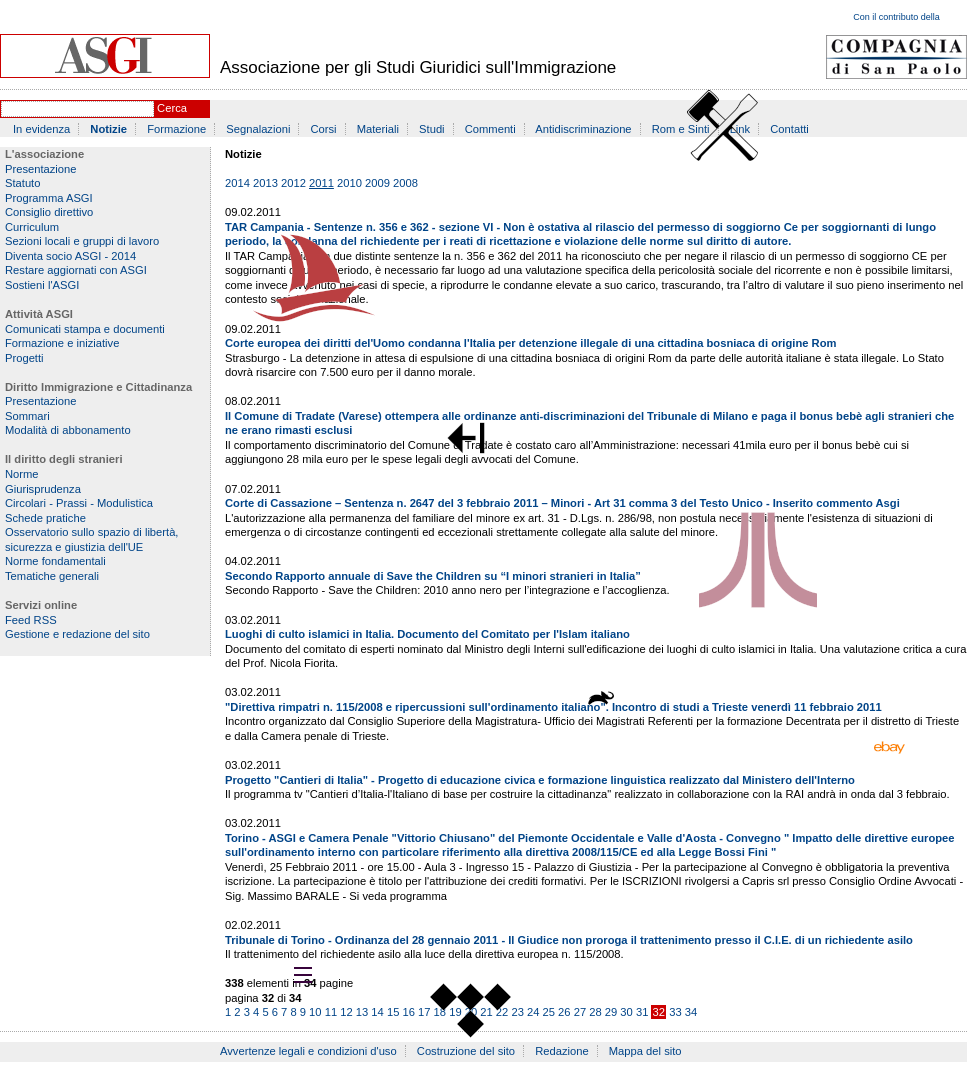 This screenshot has height=1068, width=967. What do you see at coordinates (722, 125) in the screenshot?
I see `textpattern CMS logo` at bounding box center [722, 125].